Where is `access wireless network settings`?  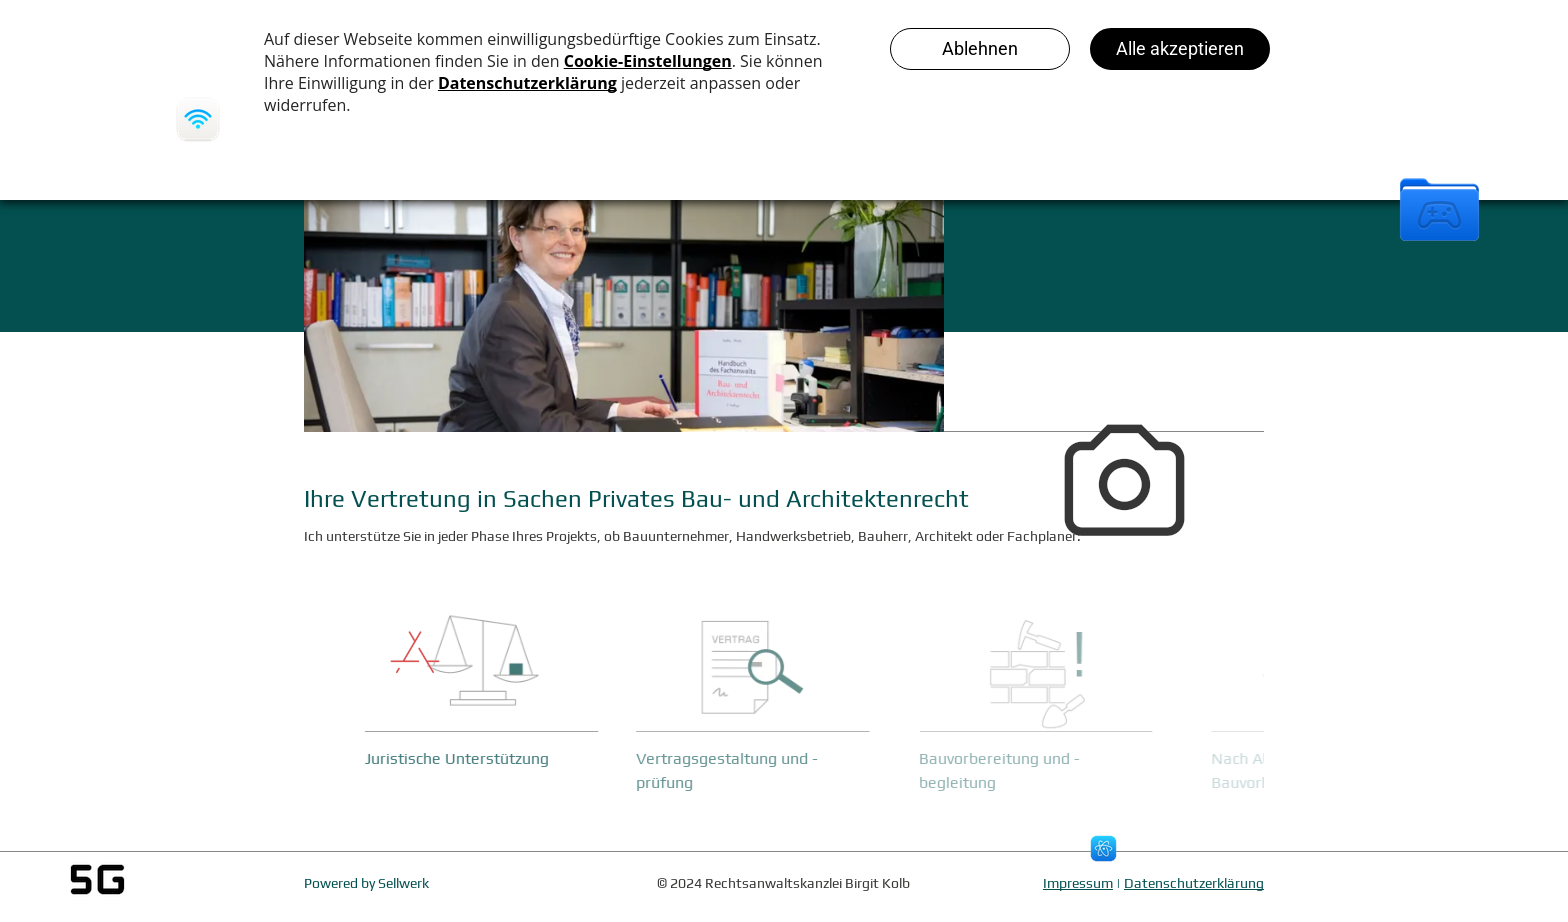 access wireless network settings is located at coordinates (198, 119).